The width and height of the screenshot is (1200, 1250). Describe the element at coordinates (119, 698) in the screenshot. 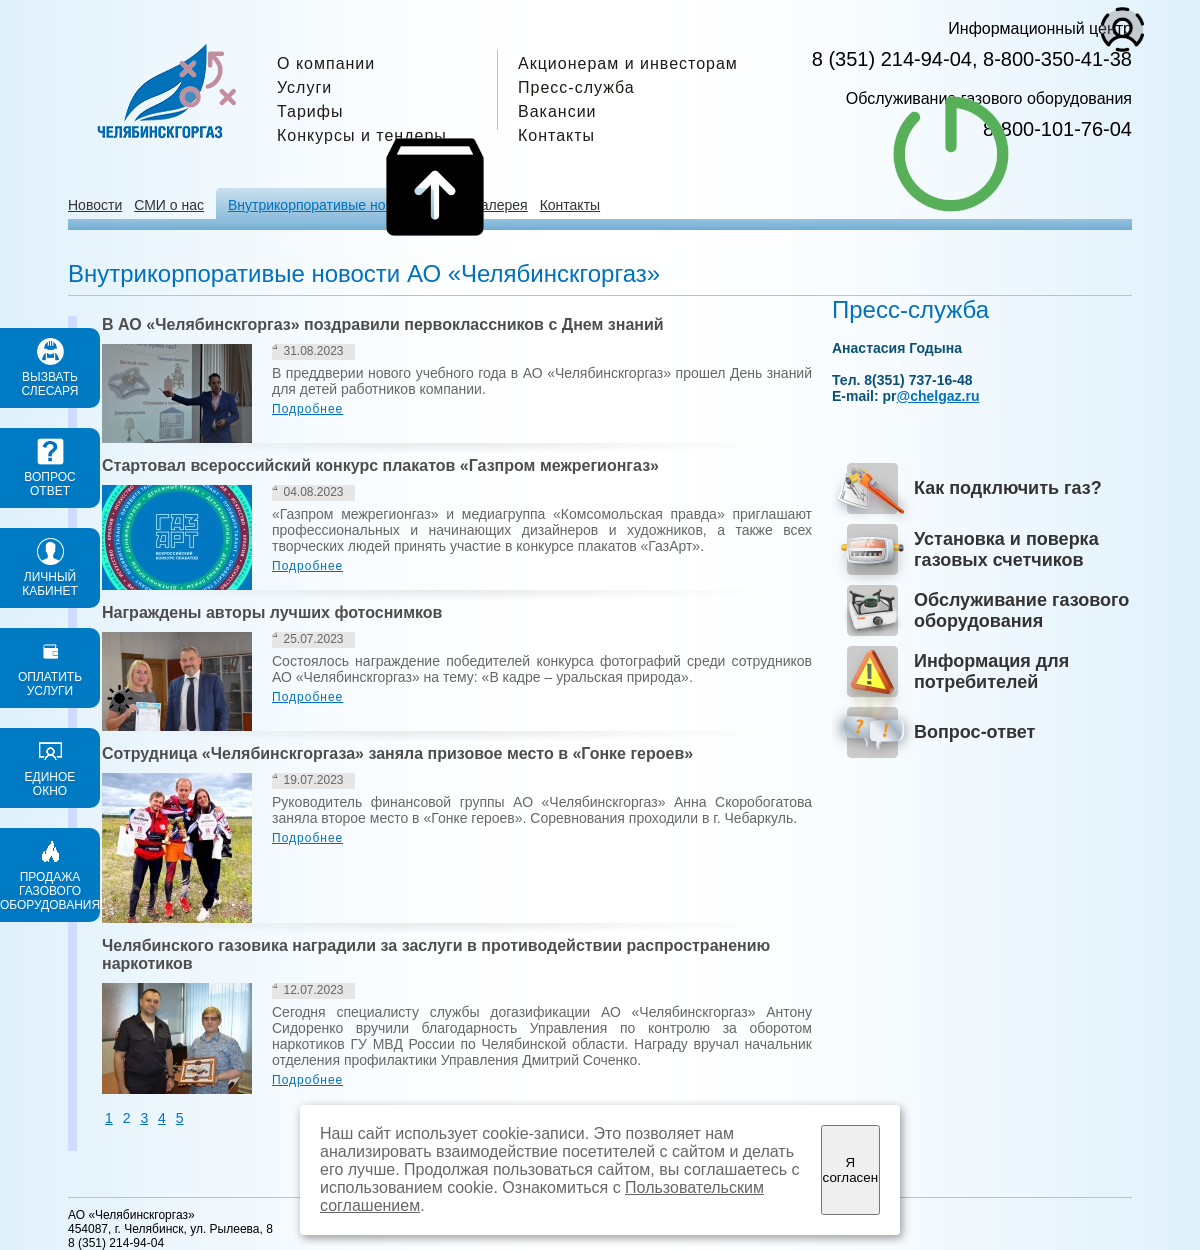

I see `increase screen brightness` at that location.